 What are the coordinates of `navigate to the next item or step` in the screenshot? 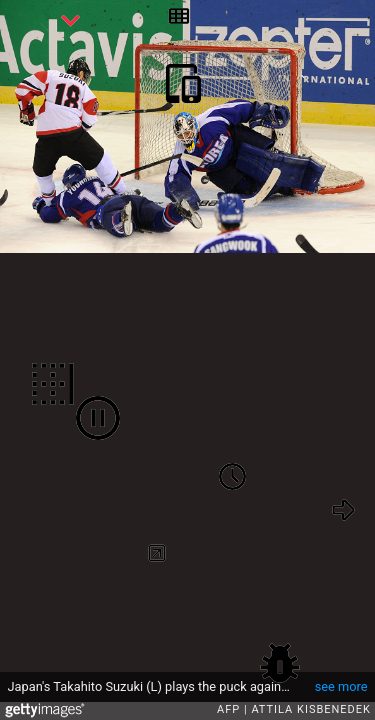 It's located at (343, 510).